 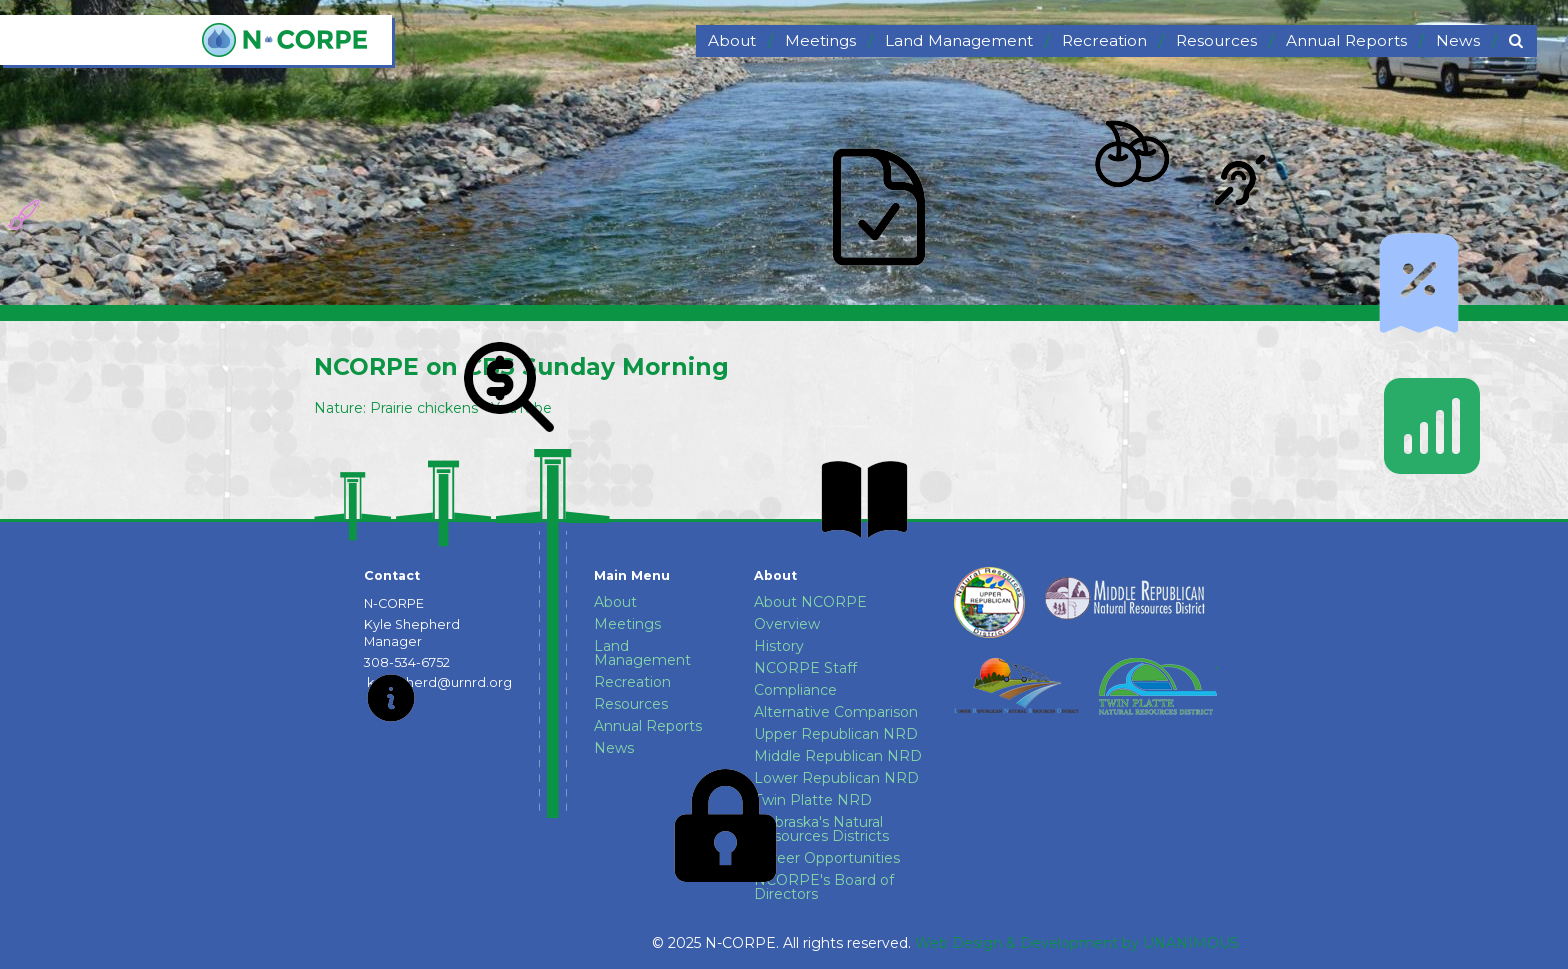 I want to click on view discount or coupon details, so click(x=1419, y=283).